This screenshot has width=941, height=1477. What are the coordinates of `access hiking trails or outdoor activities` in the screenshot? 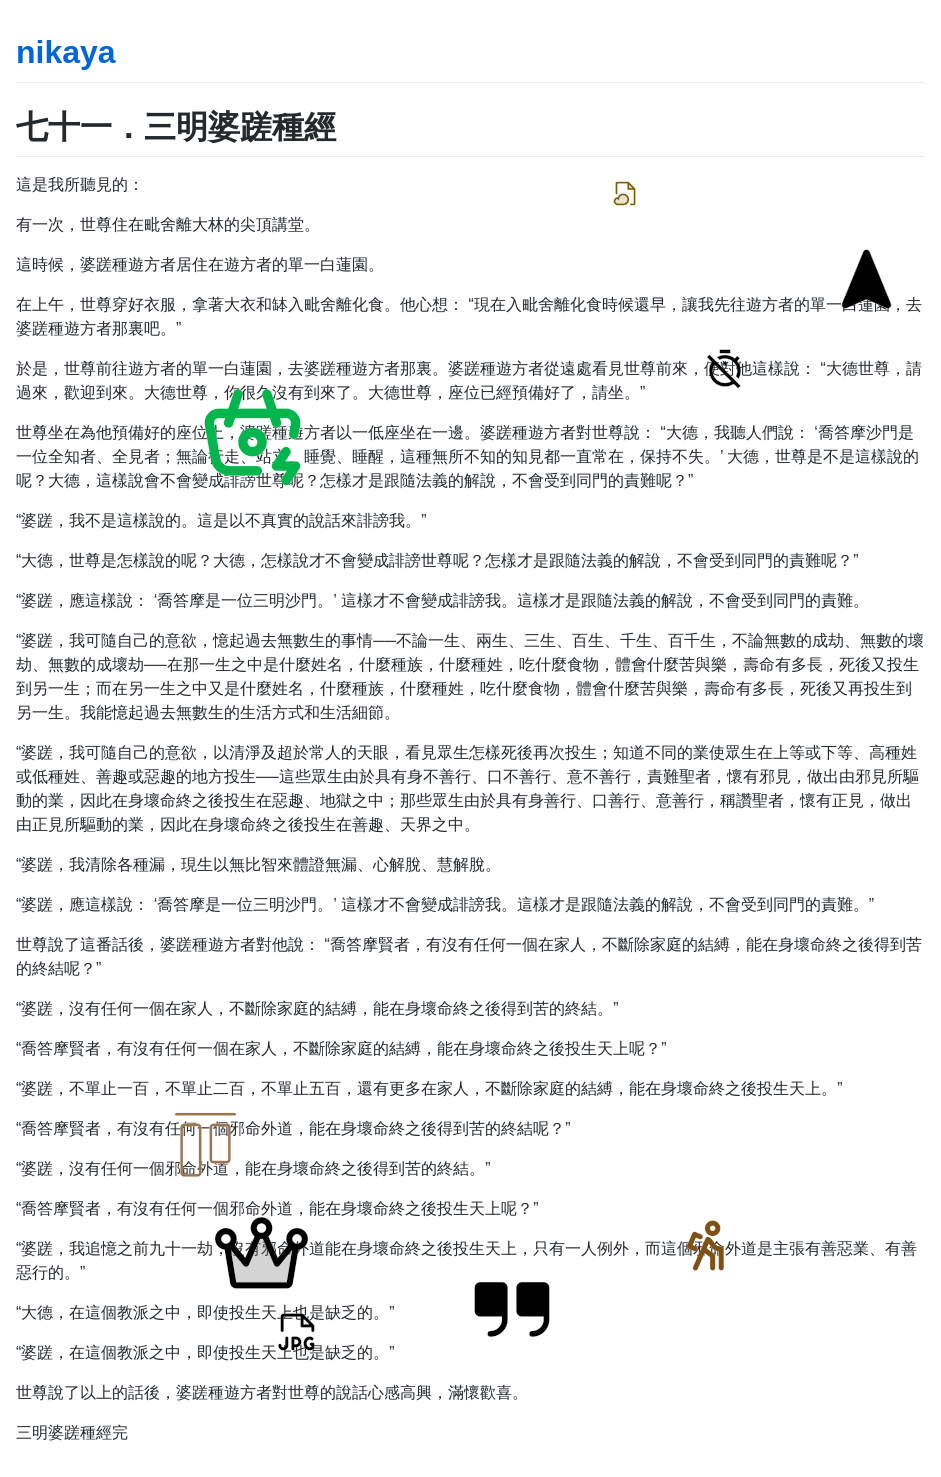 It's located at (707, 1245).